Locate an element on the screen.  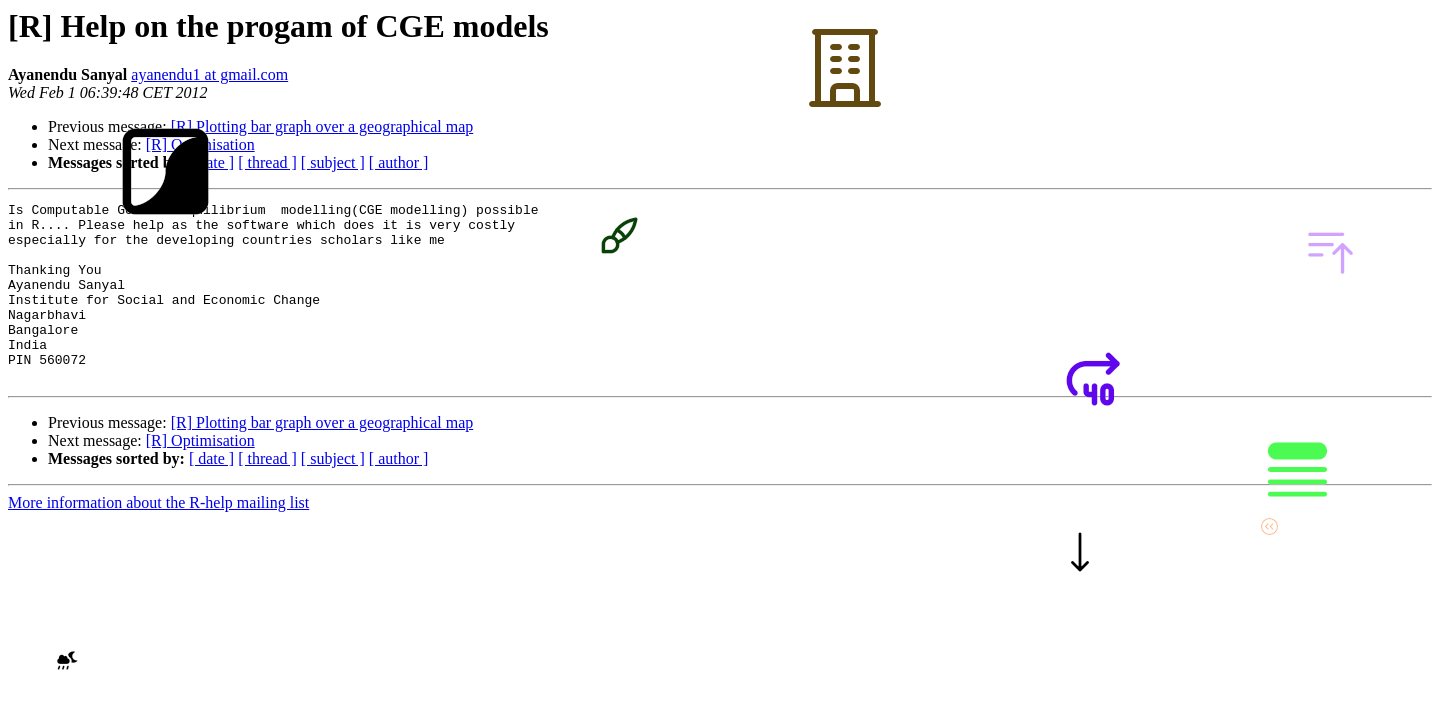
adjust display contrast settings is located at coordinates (165, 171).